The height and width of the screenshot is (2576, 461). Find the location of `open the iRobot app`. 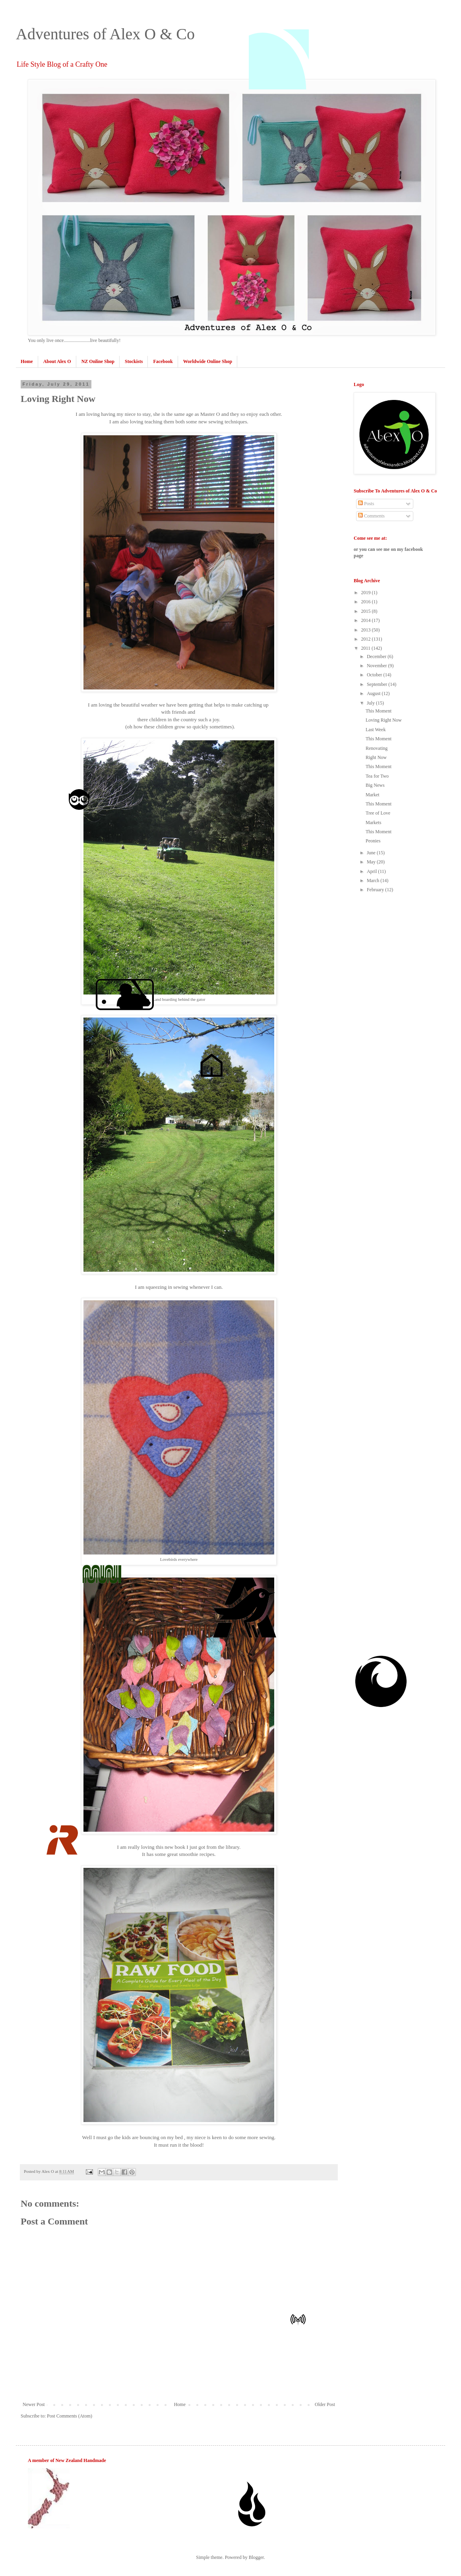

open the iRobot app is located at coordinates (62, 1840).